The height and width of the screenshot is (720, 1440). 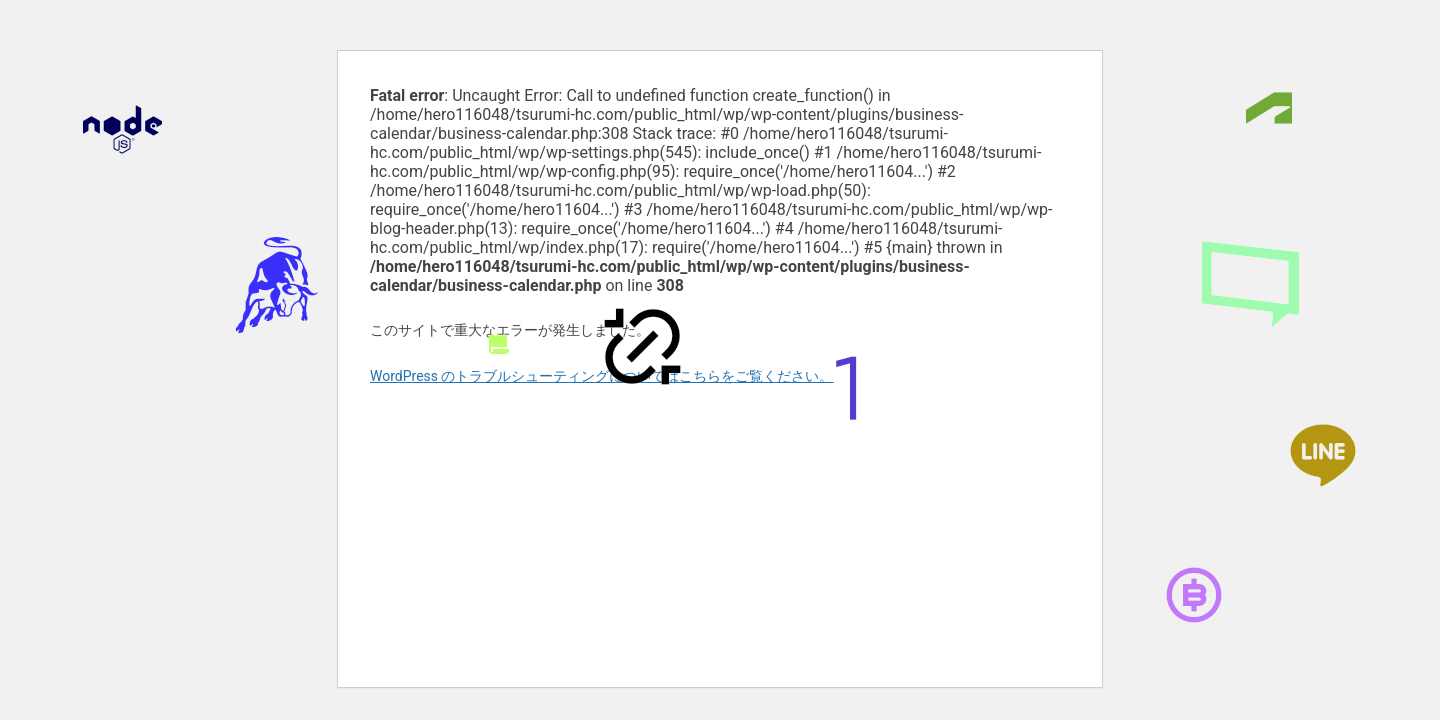 What do you see at coordinates (1323, 455) in the screenshot?
I see `open the LINE messaging app` at bounding box center [1323, 455].